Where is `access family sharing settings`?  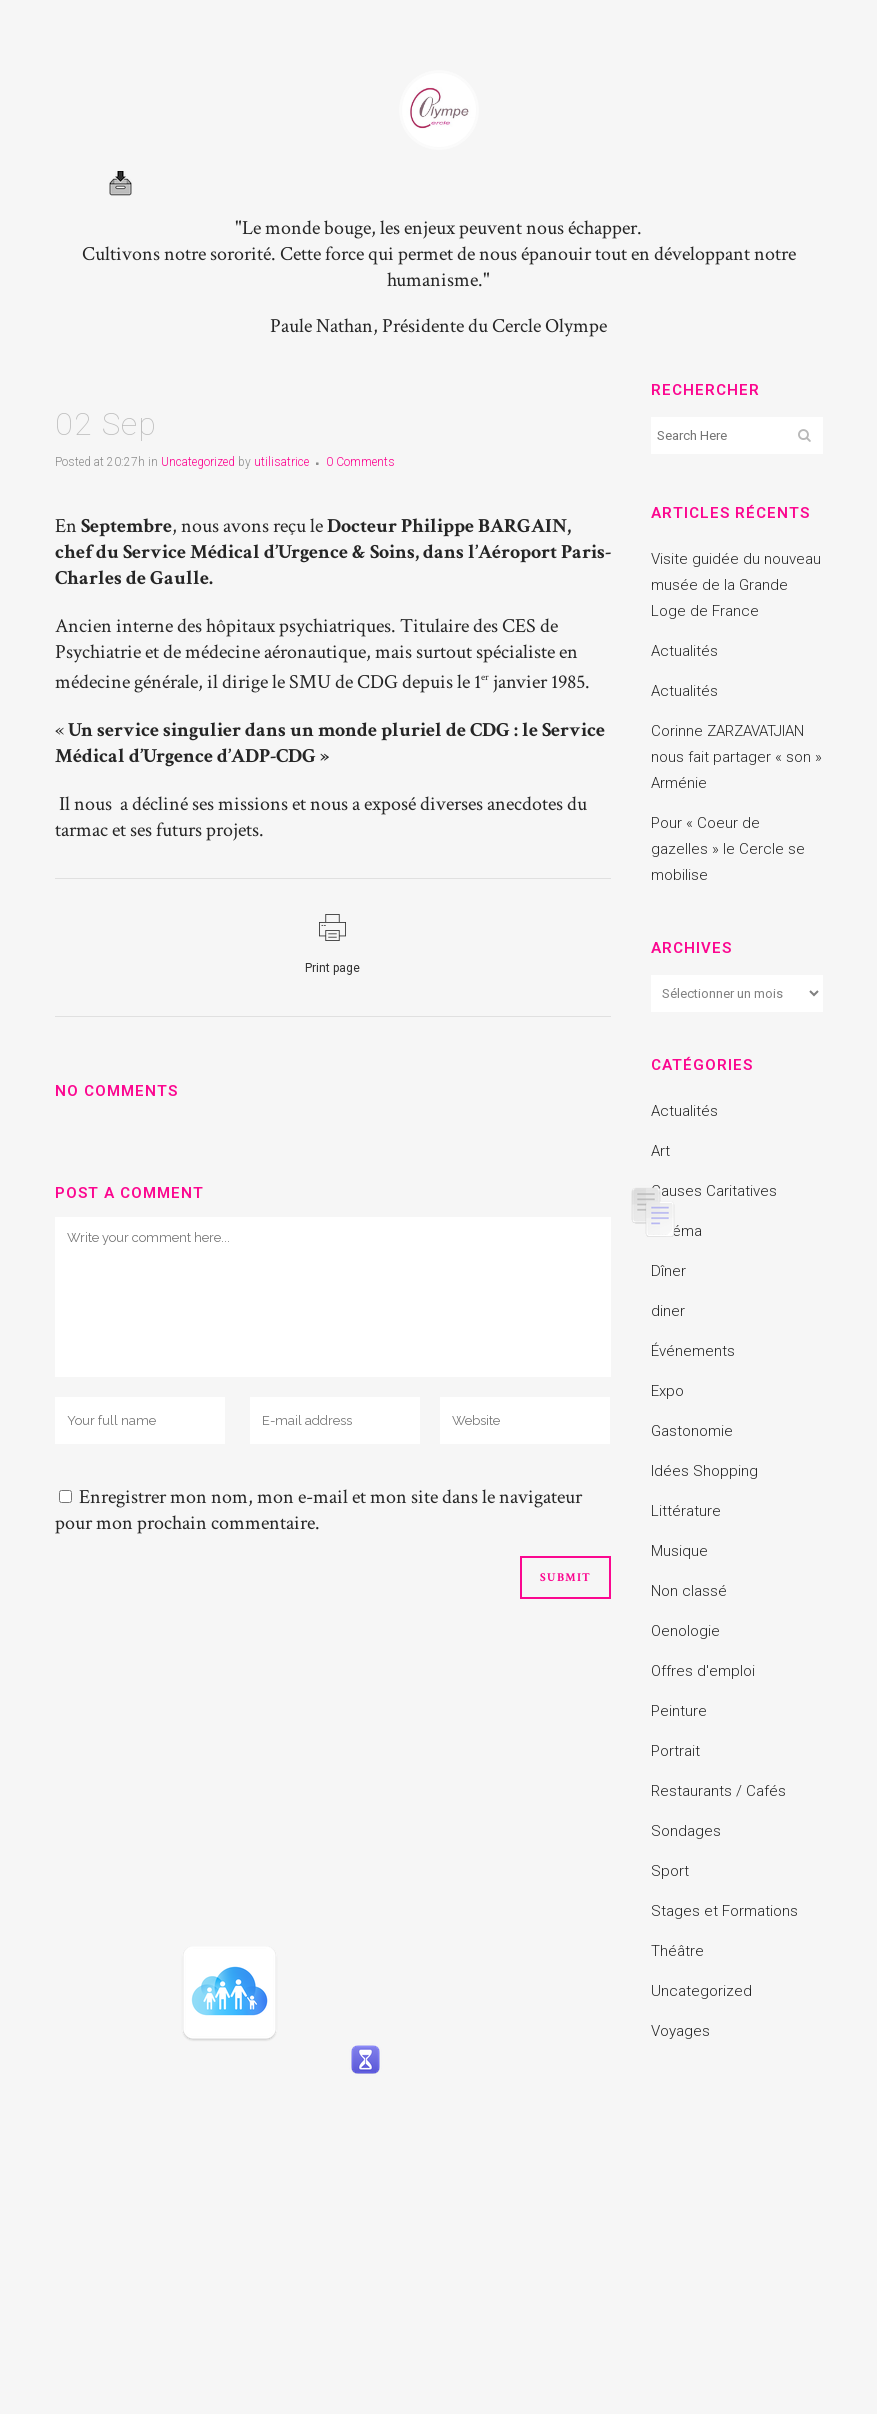
access family sharing settings is located at coordinates (229, 1992).